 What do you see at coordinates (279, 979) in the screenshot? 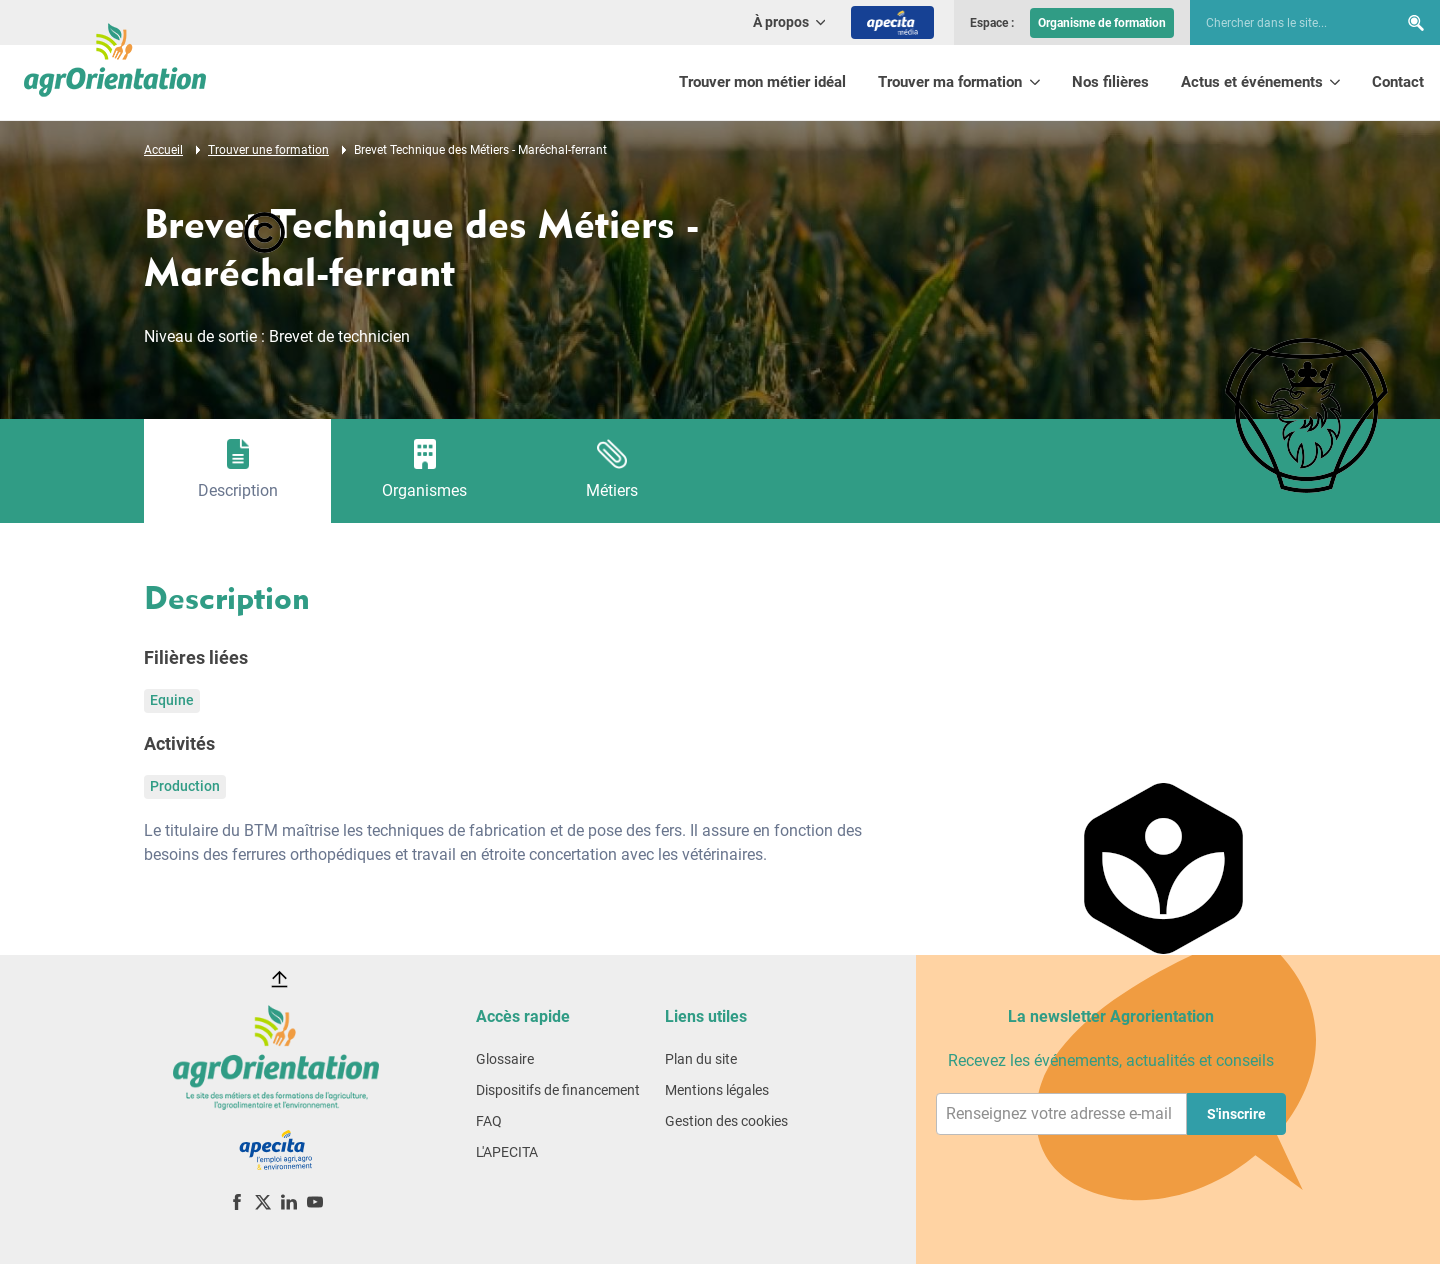
I see `upload a file or document` at bounding box center [279, 979].